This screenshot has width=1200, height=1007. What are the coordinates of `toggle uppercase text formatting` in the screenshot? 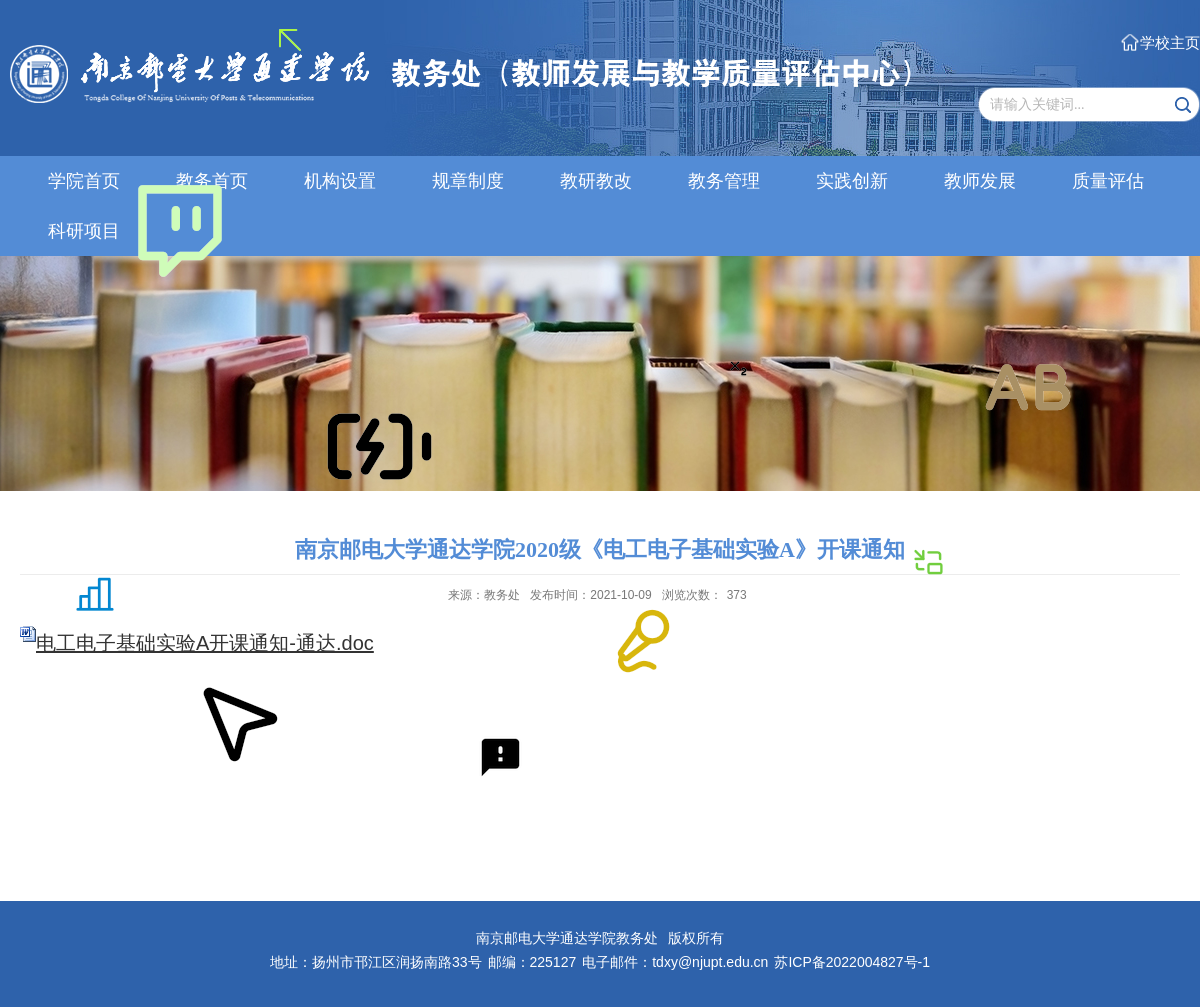 It's located at (1028, 391).